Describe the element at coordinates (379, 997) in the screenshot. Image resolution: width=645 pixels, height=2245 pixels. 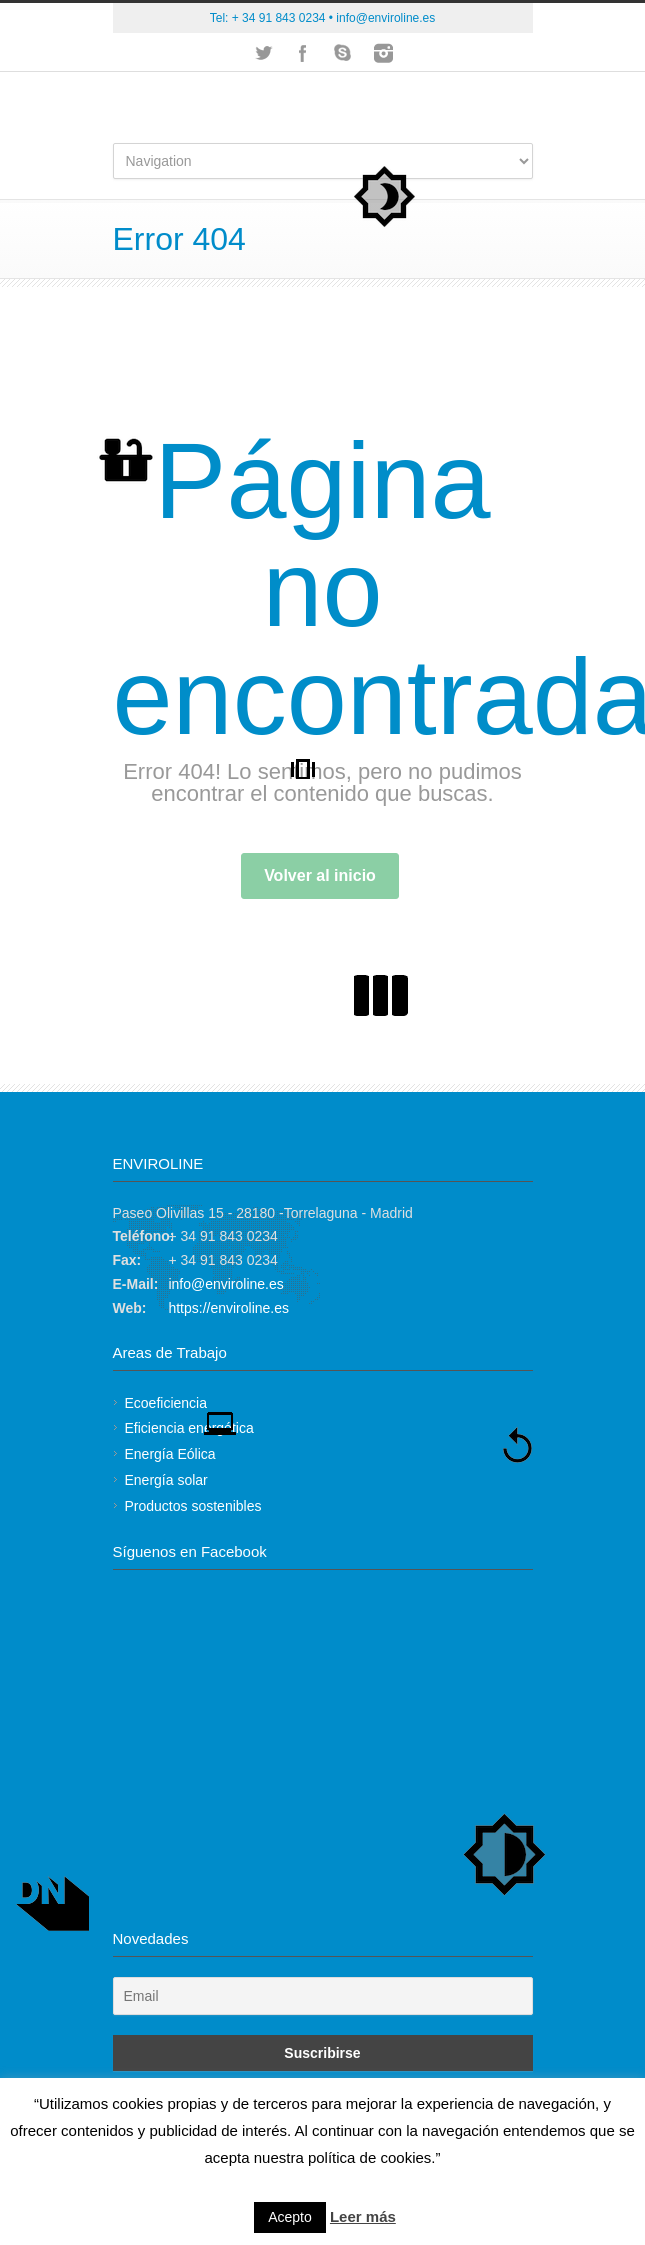
I see `switch to column view layout` at that location.